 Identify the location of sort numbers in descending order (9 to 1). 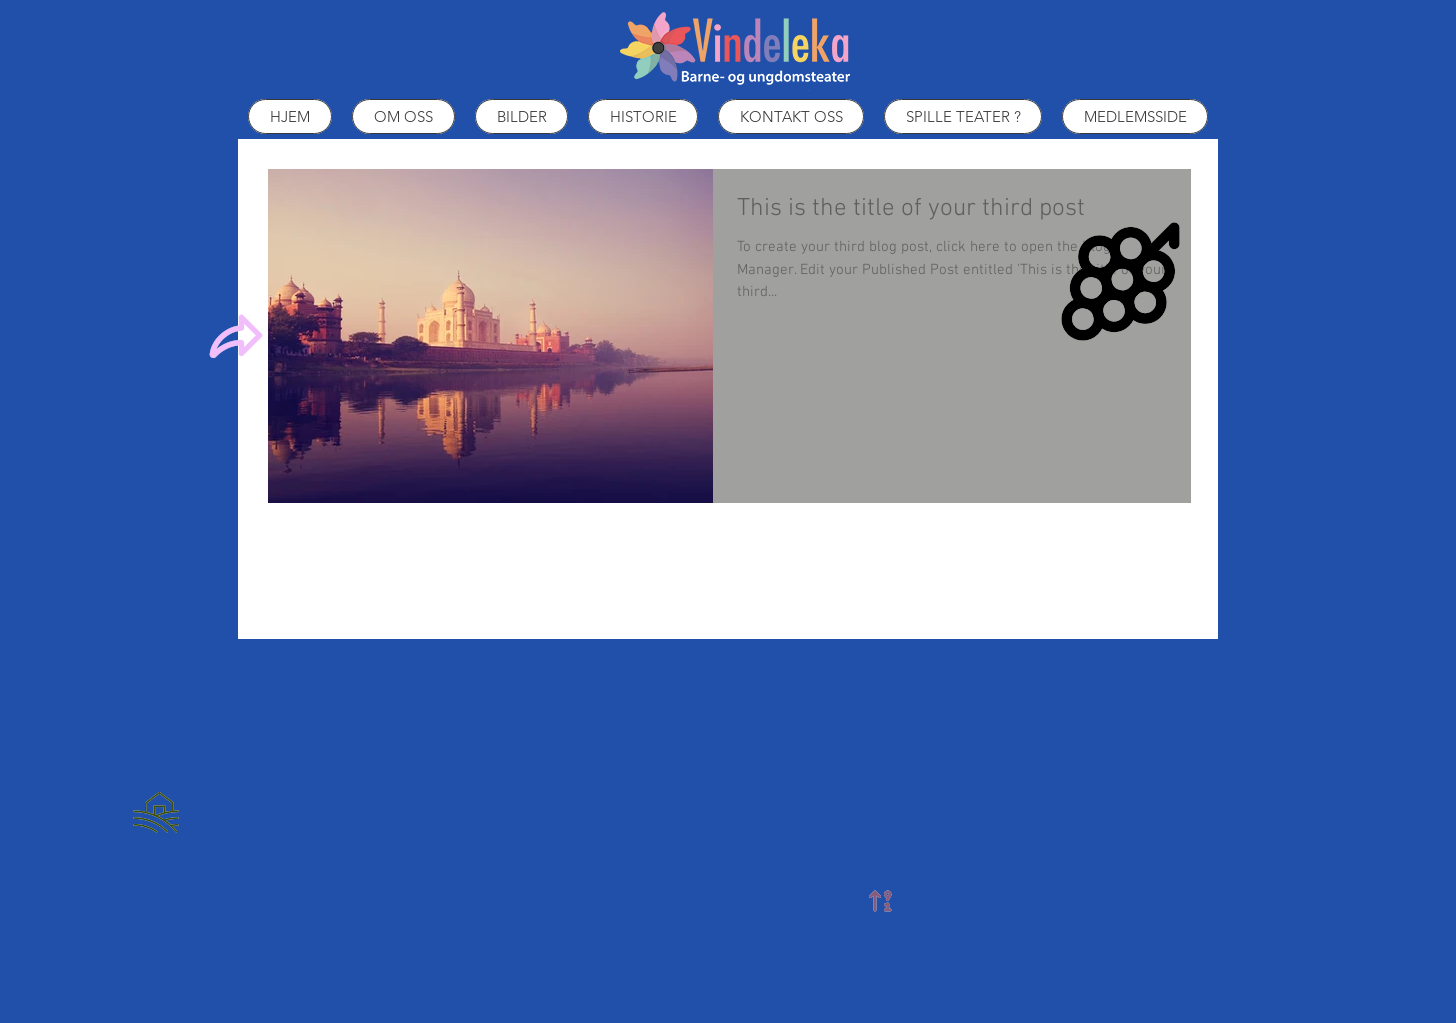
(881, 901).